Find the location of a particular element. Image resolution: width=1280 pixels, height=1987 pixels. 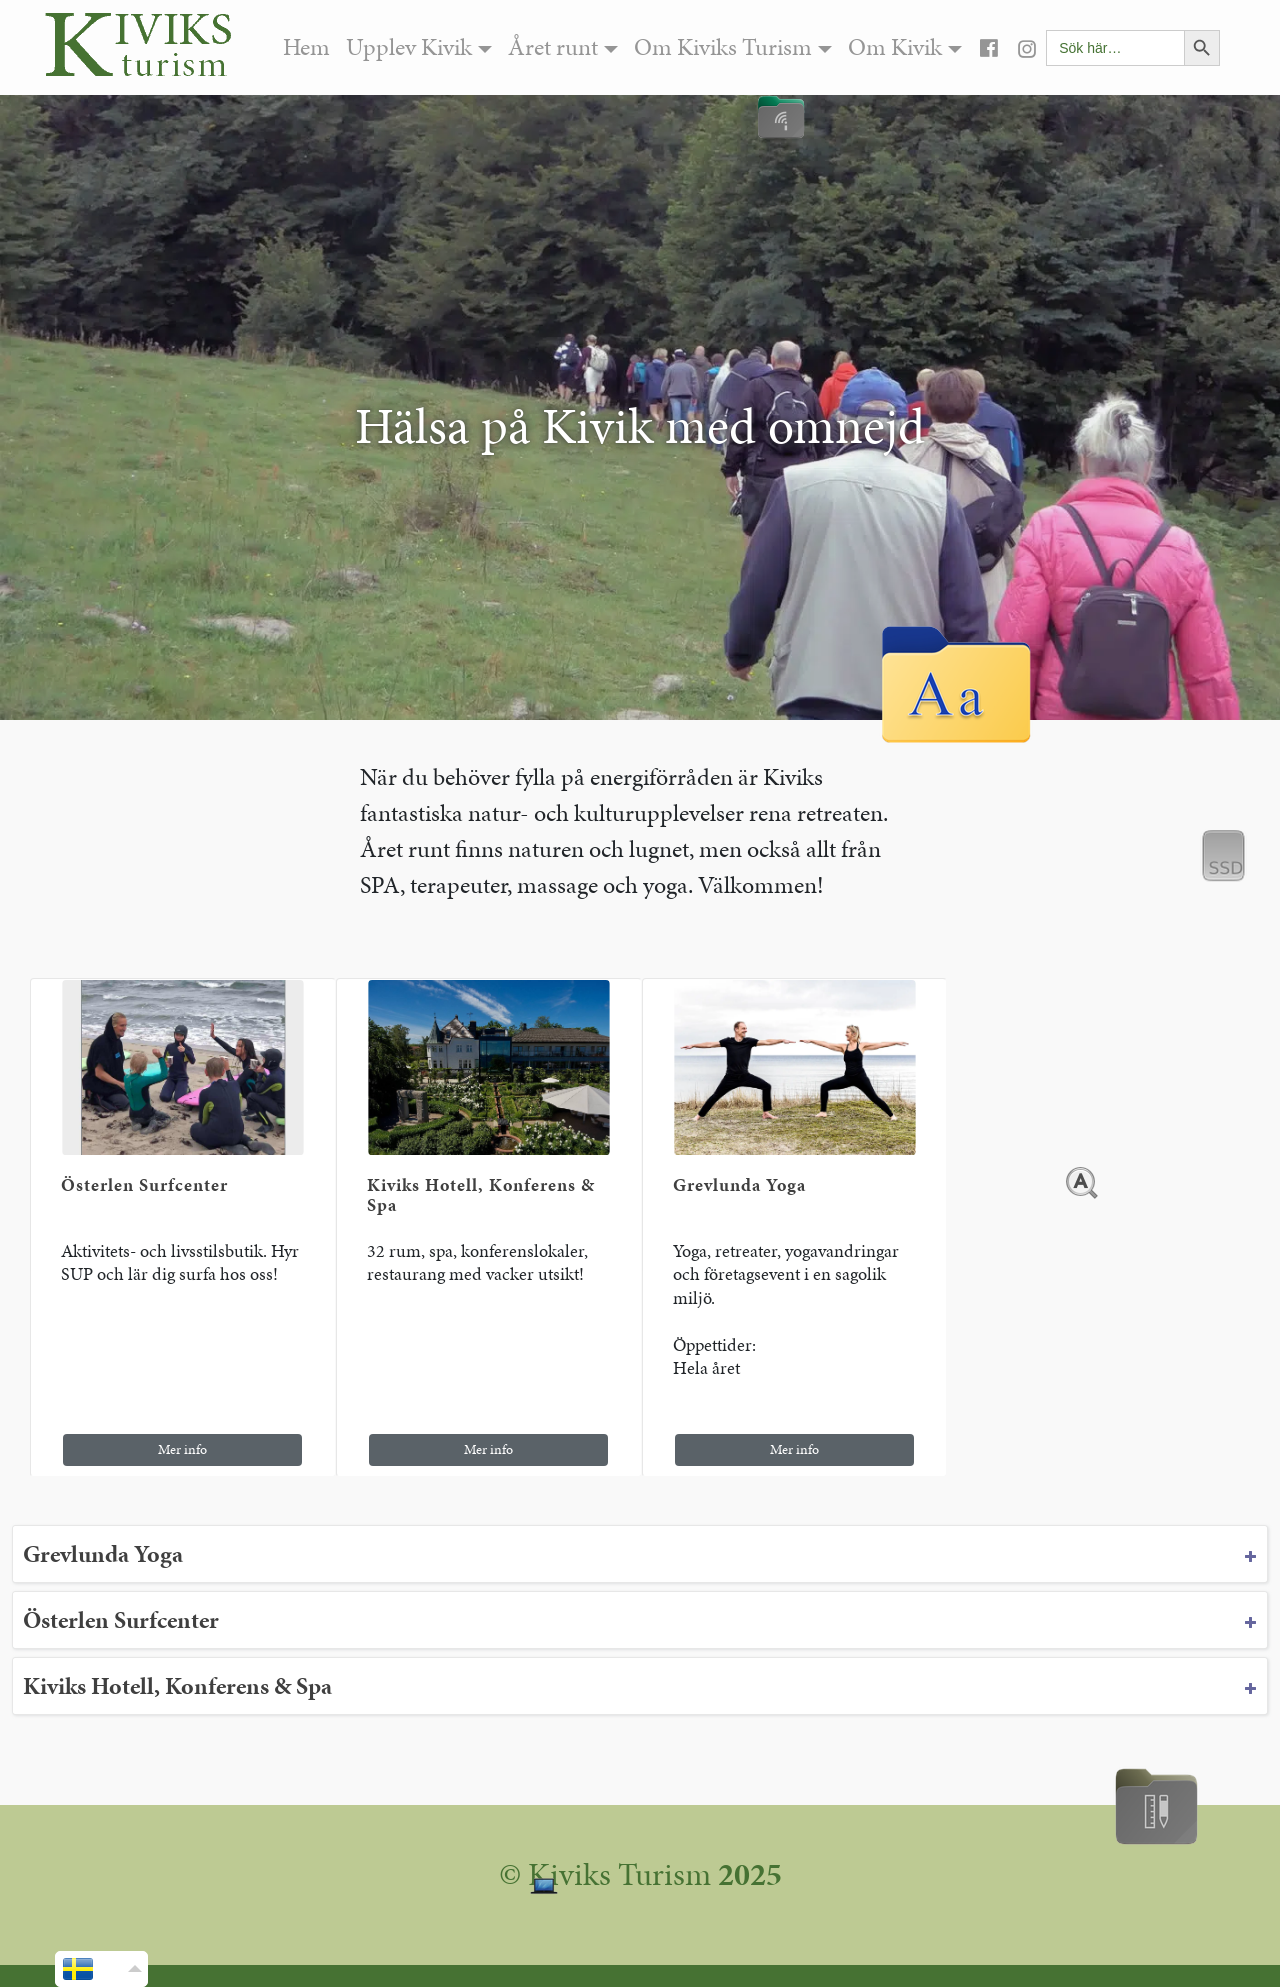

search within the current project is located at coordinates (1082, 1183).